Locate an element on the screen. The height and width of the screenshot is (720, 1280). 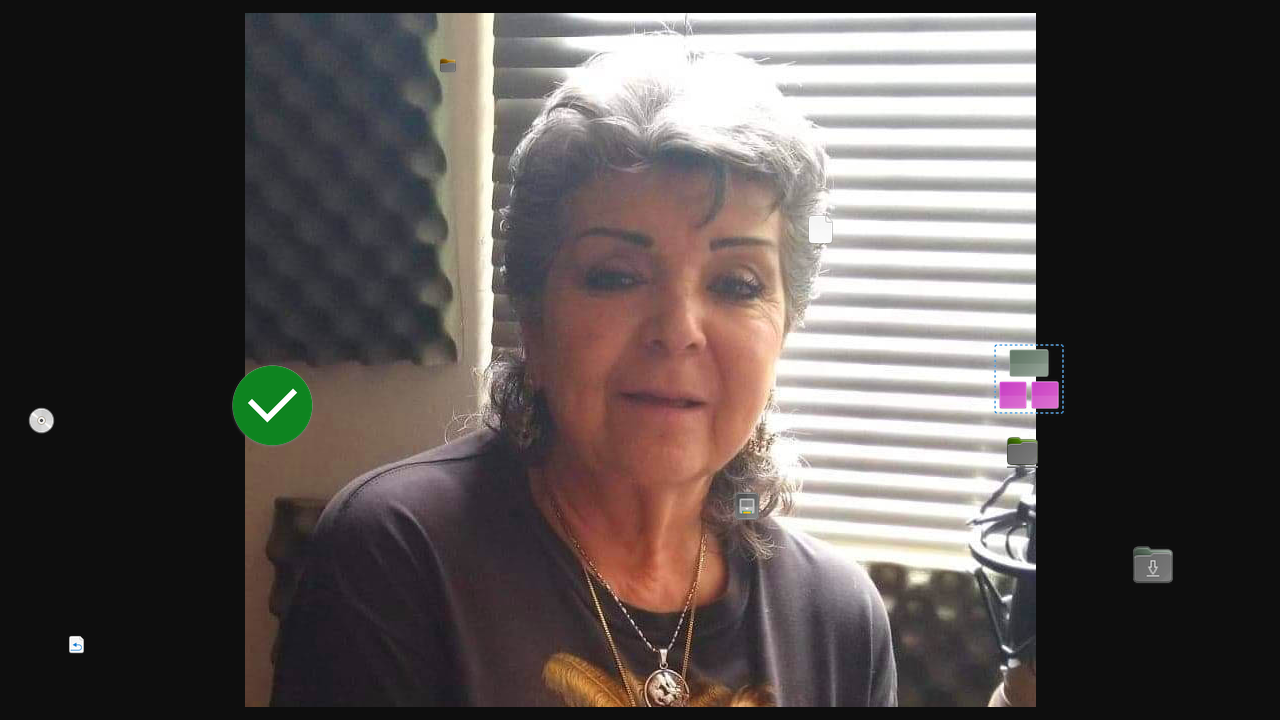
unmount or eject a CD/DVD disc is located at coordinates (41, 420).